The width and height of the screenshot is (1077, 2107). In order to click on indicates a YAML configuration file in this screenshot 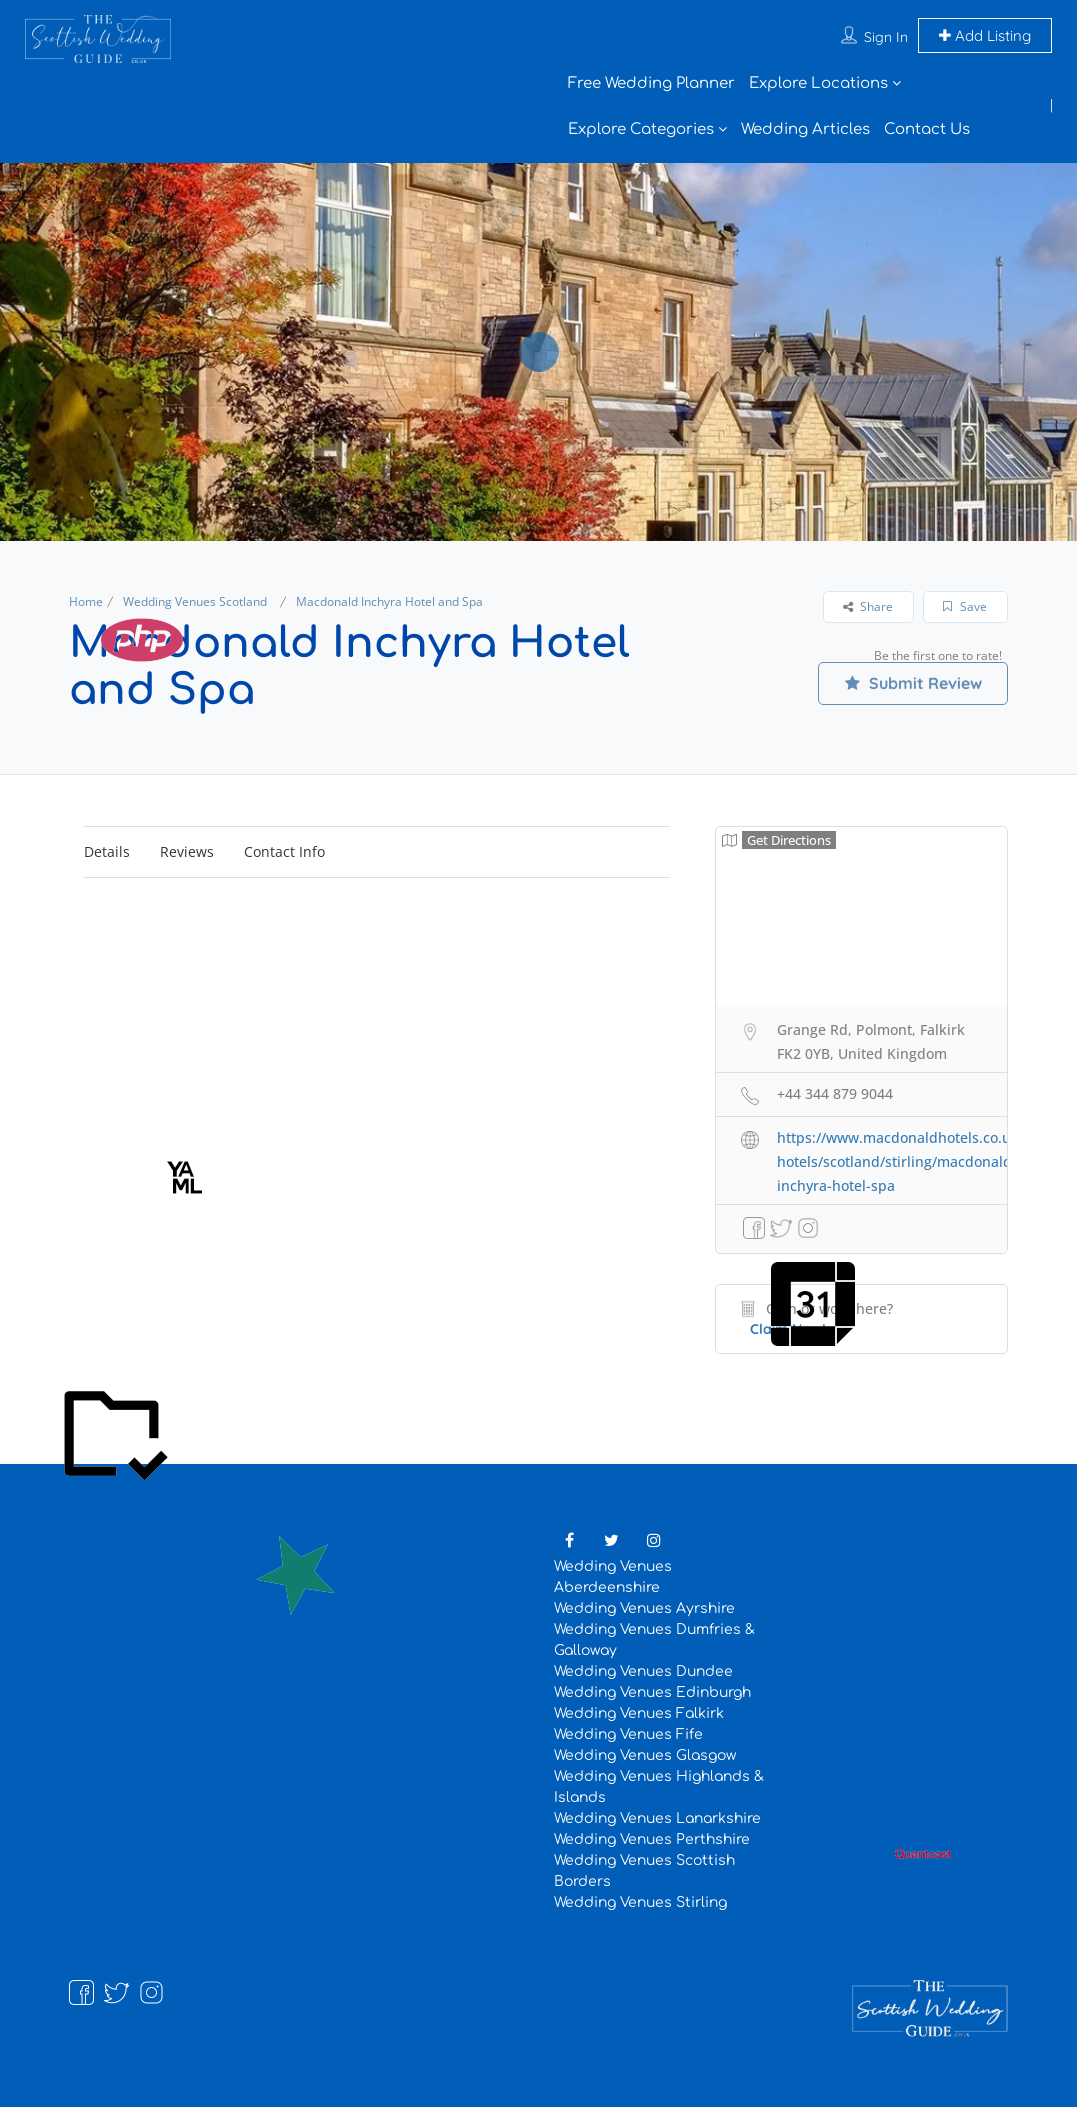, I will do `click(184, 1177)`.